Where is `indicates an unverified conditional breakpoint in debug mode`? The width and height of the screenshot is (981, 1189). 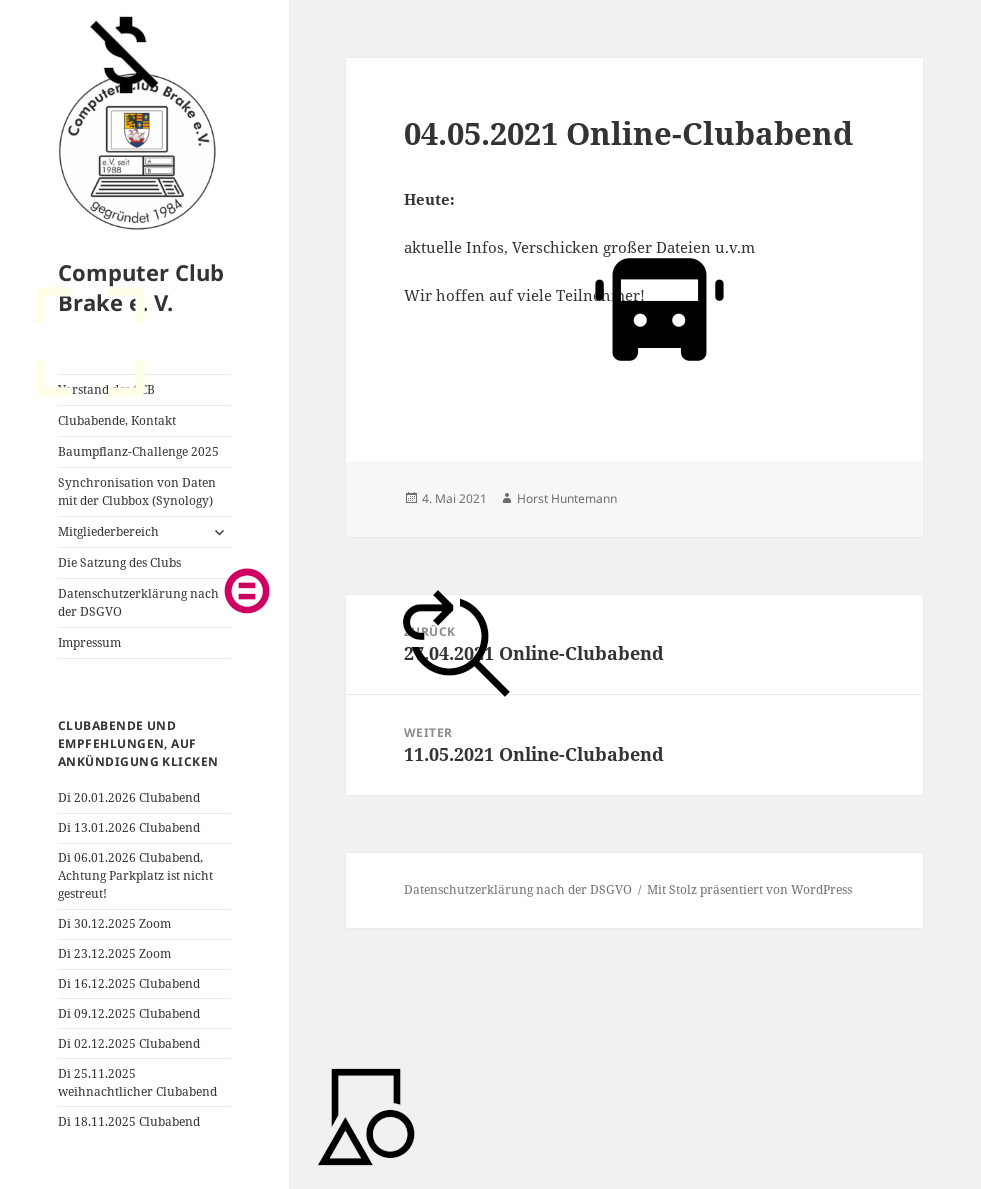
indicates an unverified conditional breakpoint in debug mode is located at coordinates (247, 591).